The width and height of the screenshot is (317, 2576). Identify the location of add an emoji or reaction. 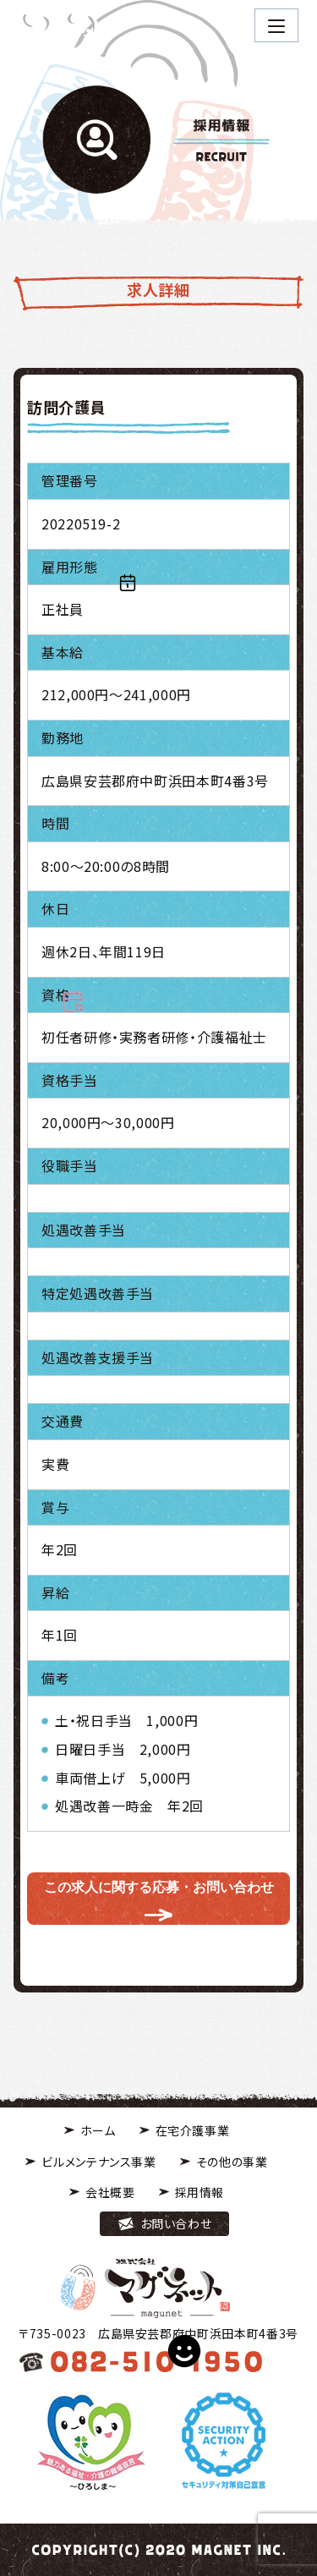
(184, 2351).